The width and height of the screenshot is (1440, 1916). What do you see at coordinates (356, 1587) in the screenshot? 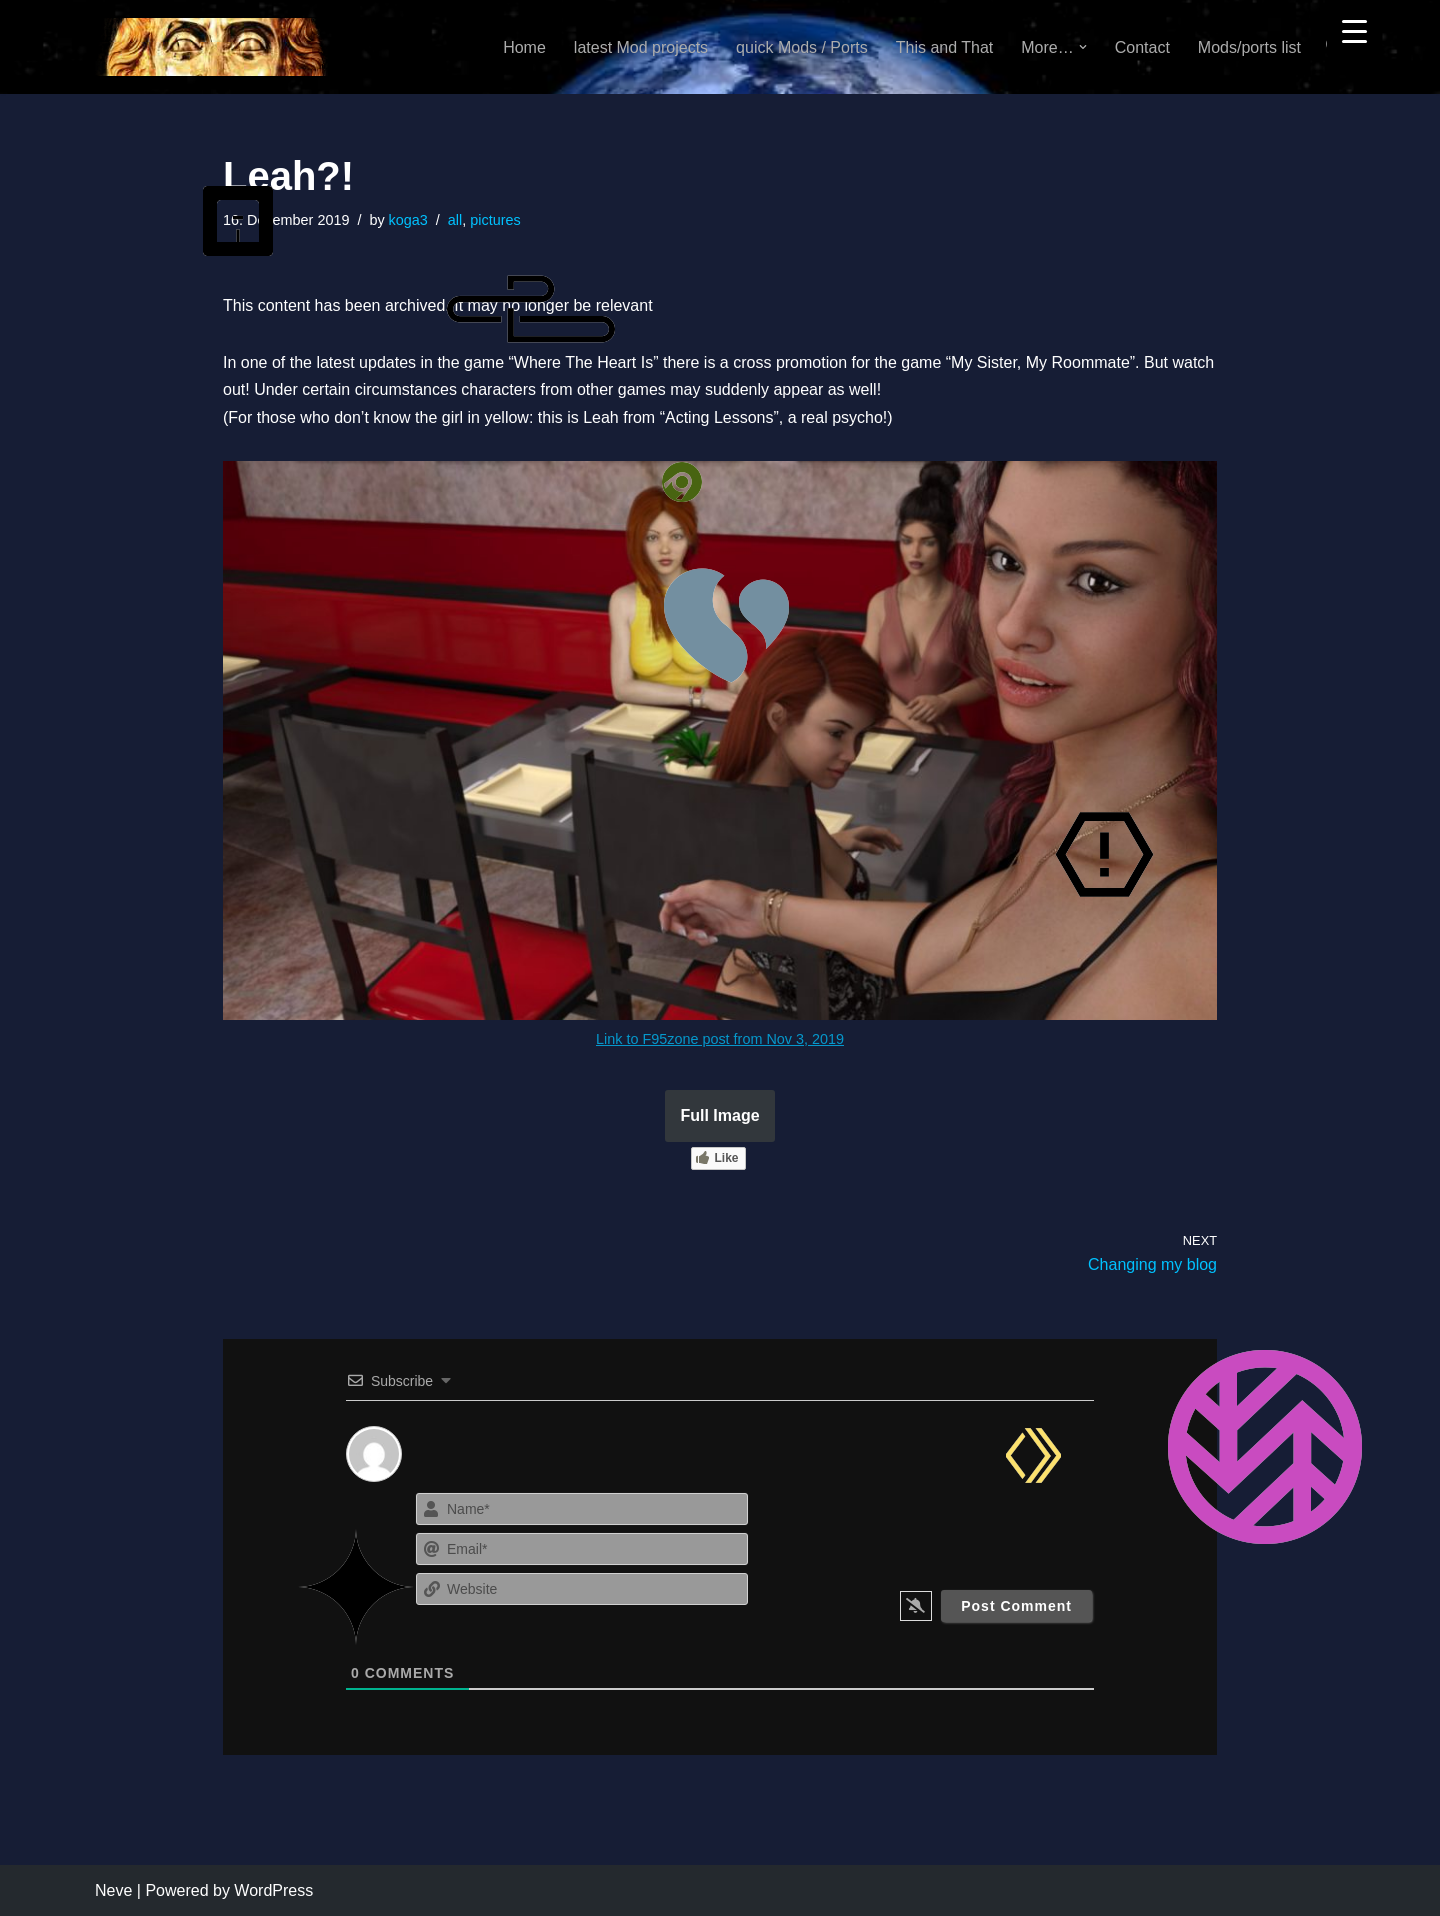
I see `open Google Gemini AI assistant` at bounding box center [356, 1587].